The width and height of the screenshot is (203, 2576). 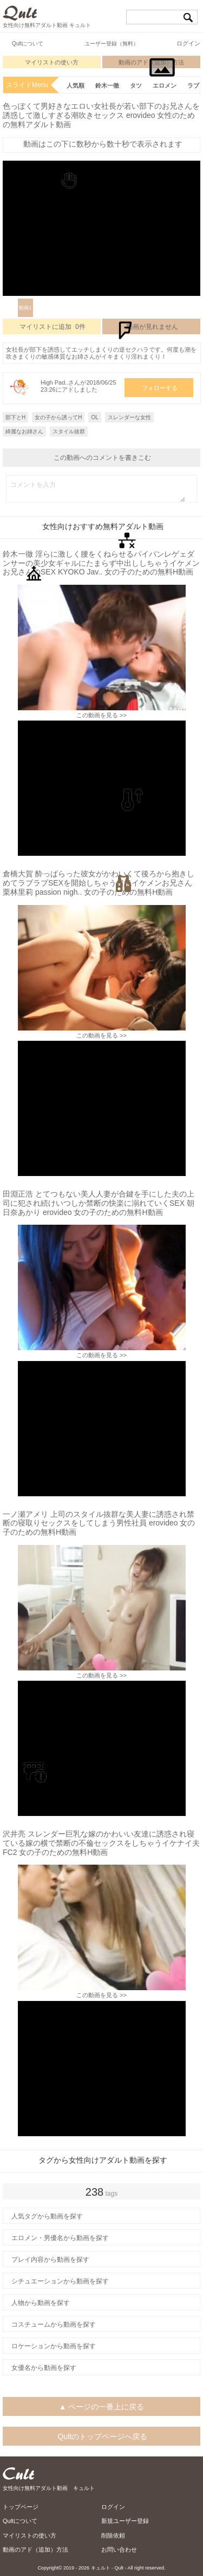 What do you see at coordinates (162, 67) in the screenshot?
I see `view panorama or landscape photos` at bounding box center [162, 67].